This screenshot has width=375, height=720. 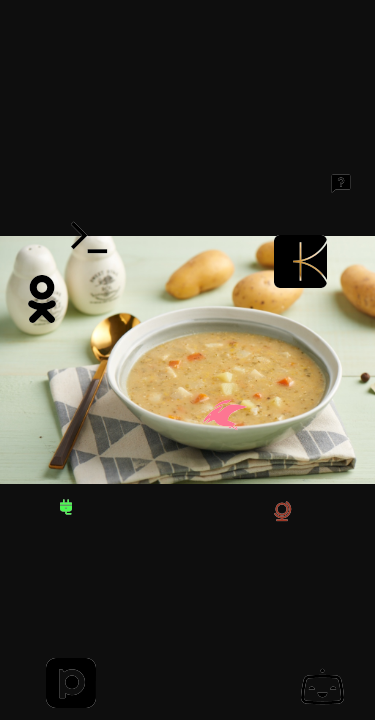 What do you see at coordinates (66, 507) in the screenshot?
I see `connect to power source` at bounding box center [66, 507].